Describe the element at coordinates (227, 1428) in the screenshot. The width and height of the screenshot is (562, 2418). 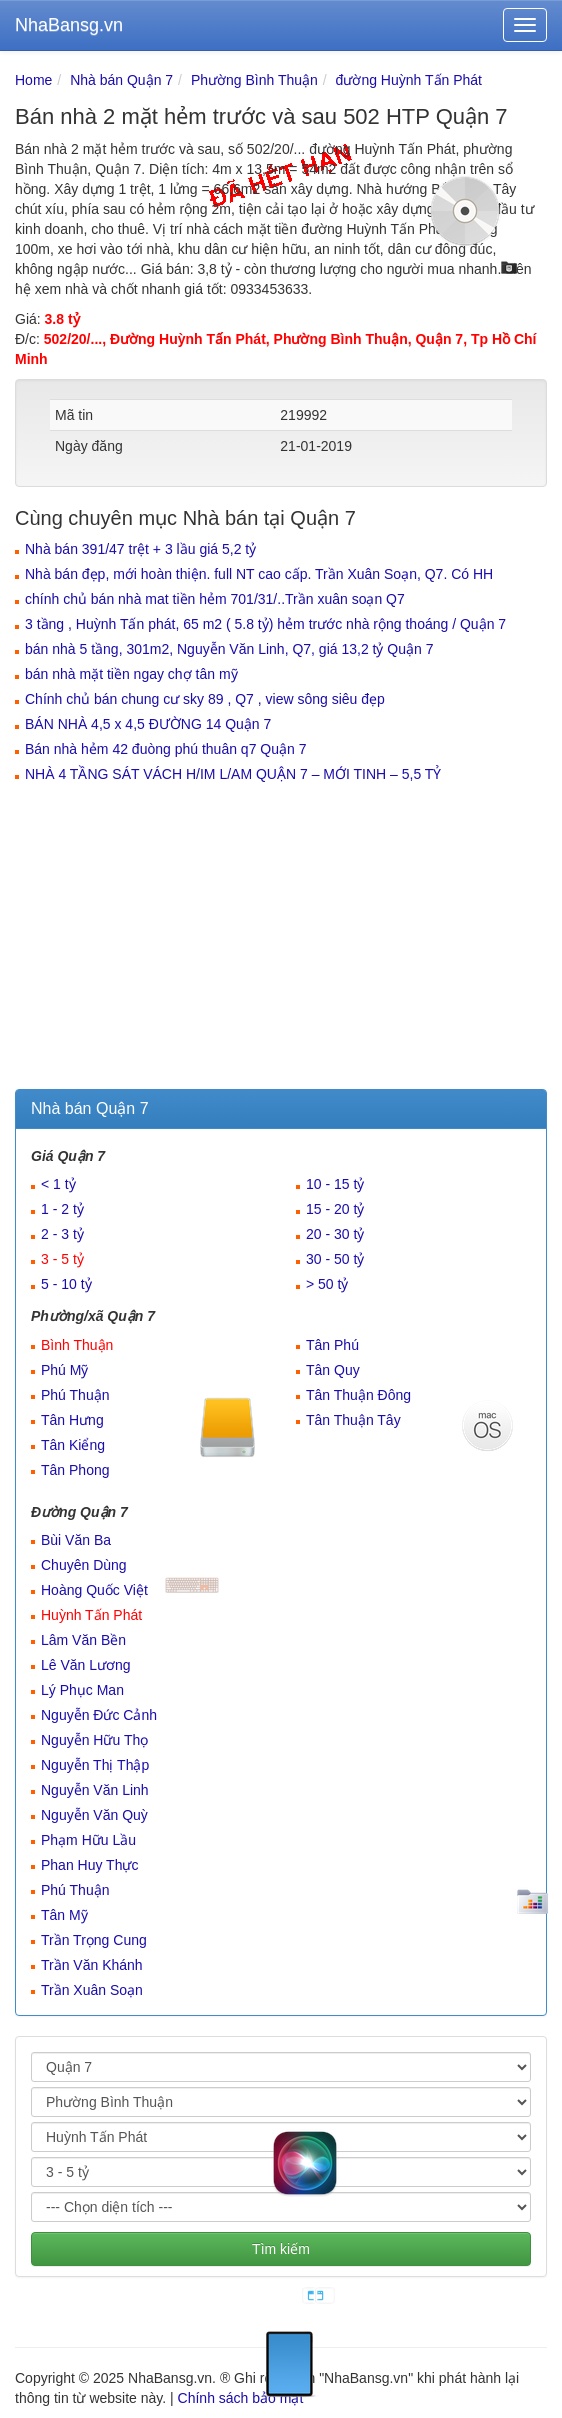
I see `access external storage drives` at that location.